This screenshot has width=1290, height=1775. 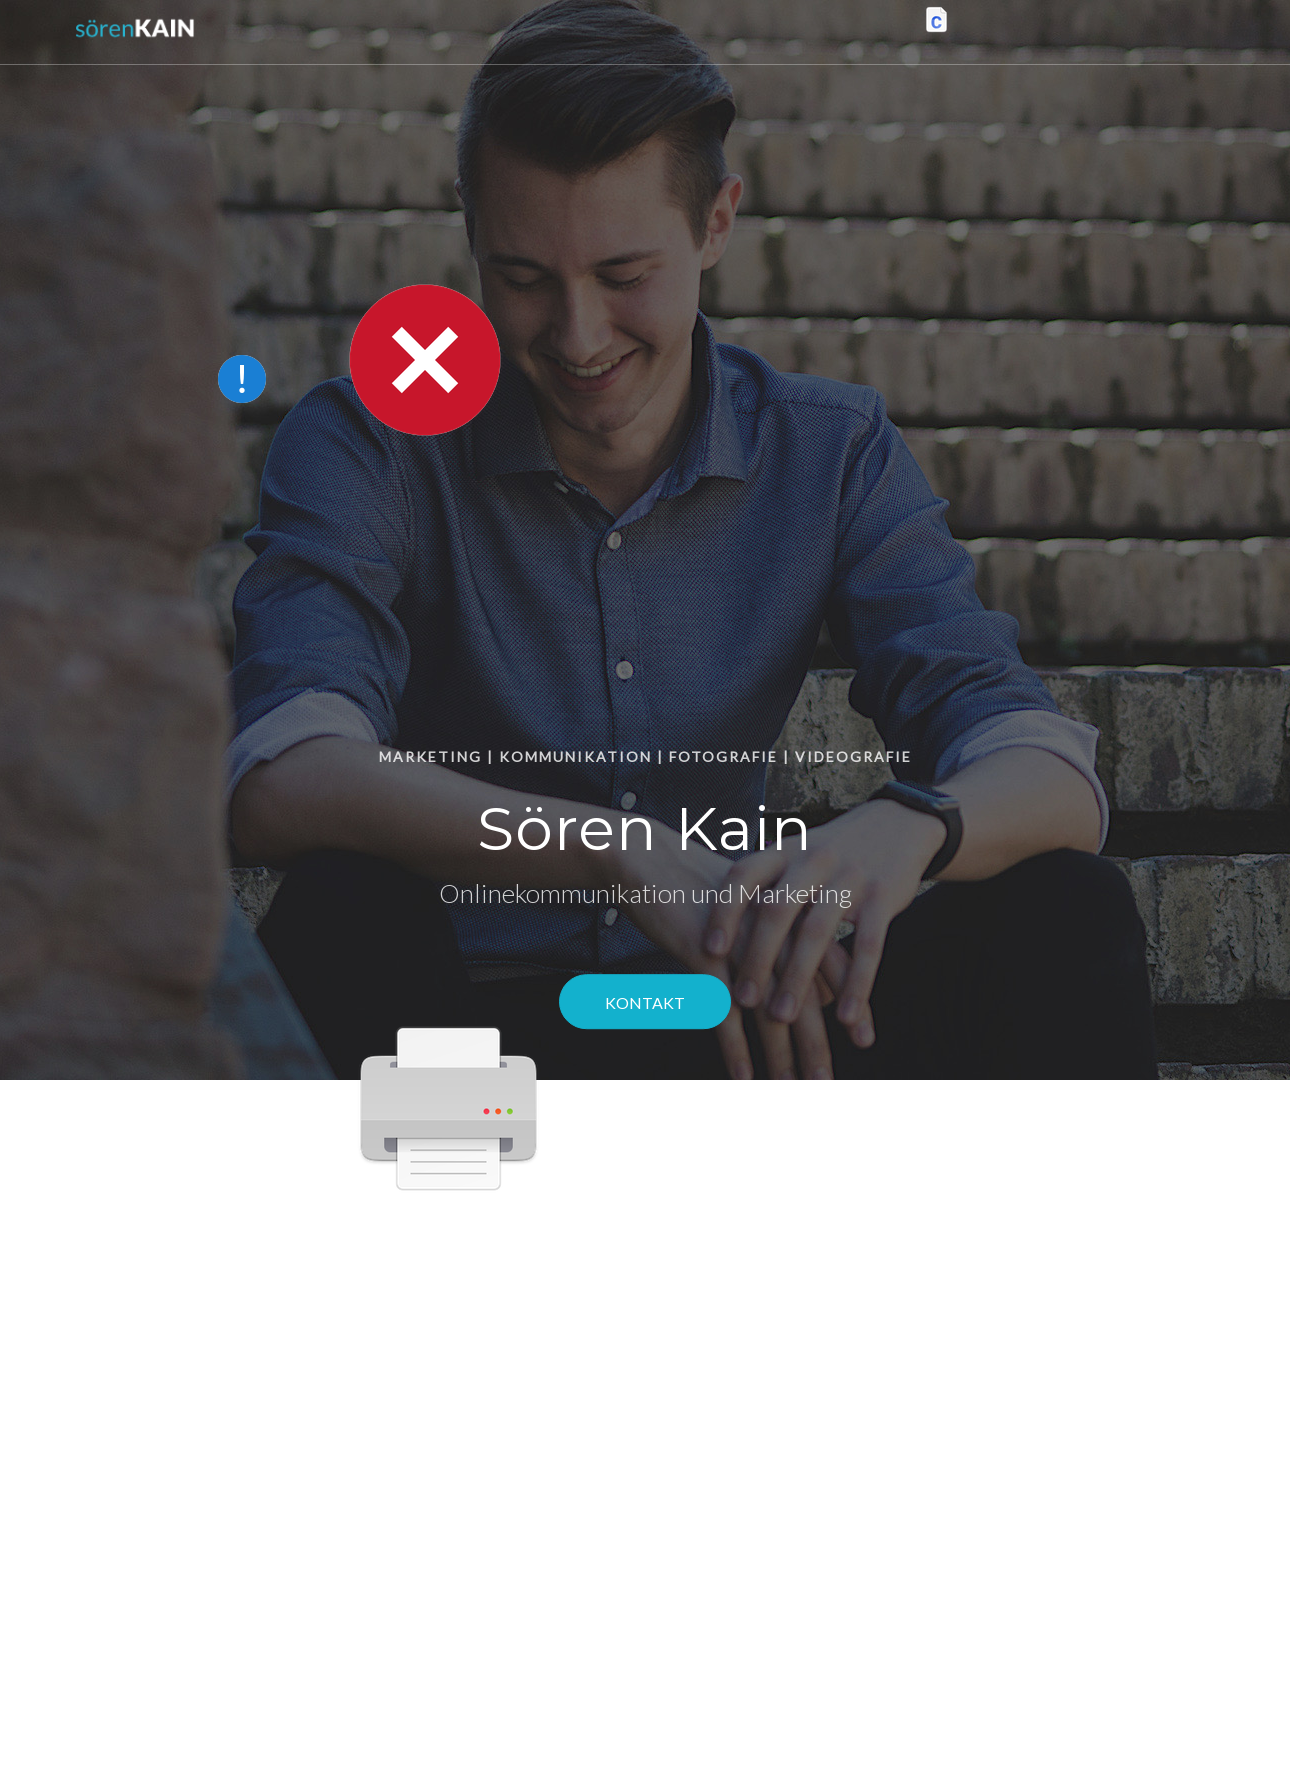 I want to click on mark email as important, so click(x=242, y=379).